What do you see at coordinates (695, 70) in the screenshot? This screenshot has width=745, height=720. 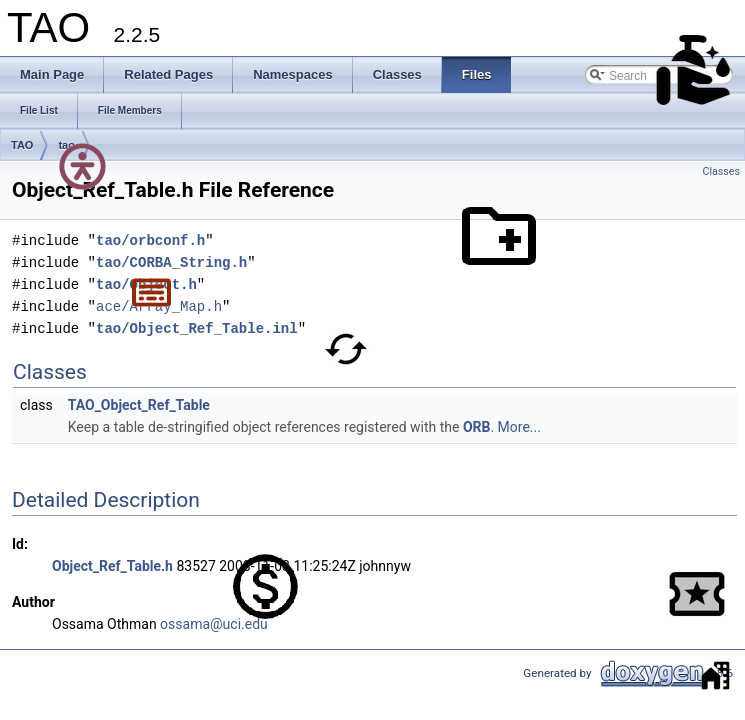 I see `hand washing or hygiene reminder` at bounding box center [695, 70].